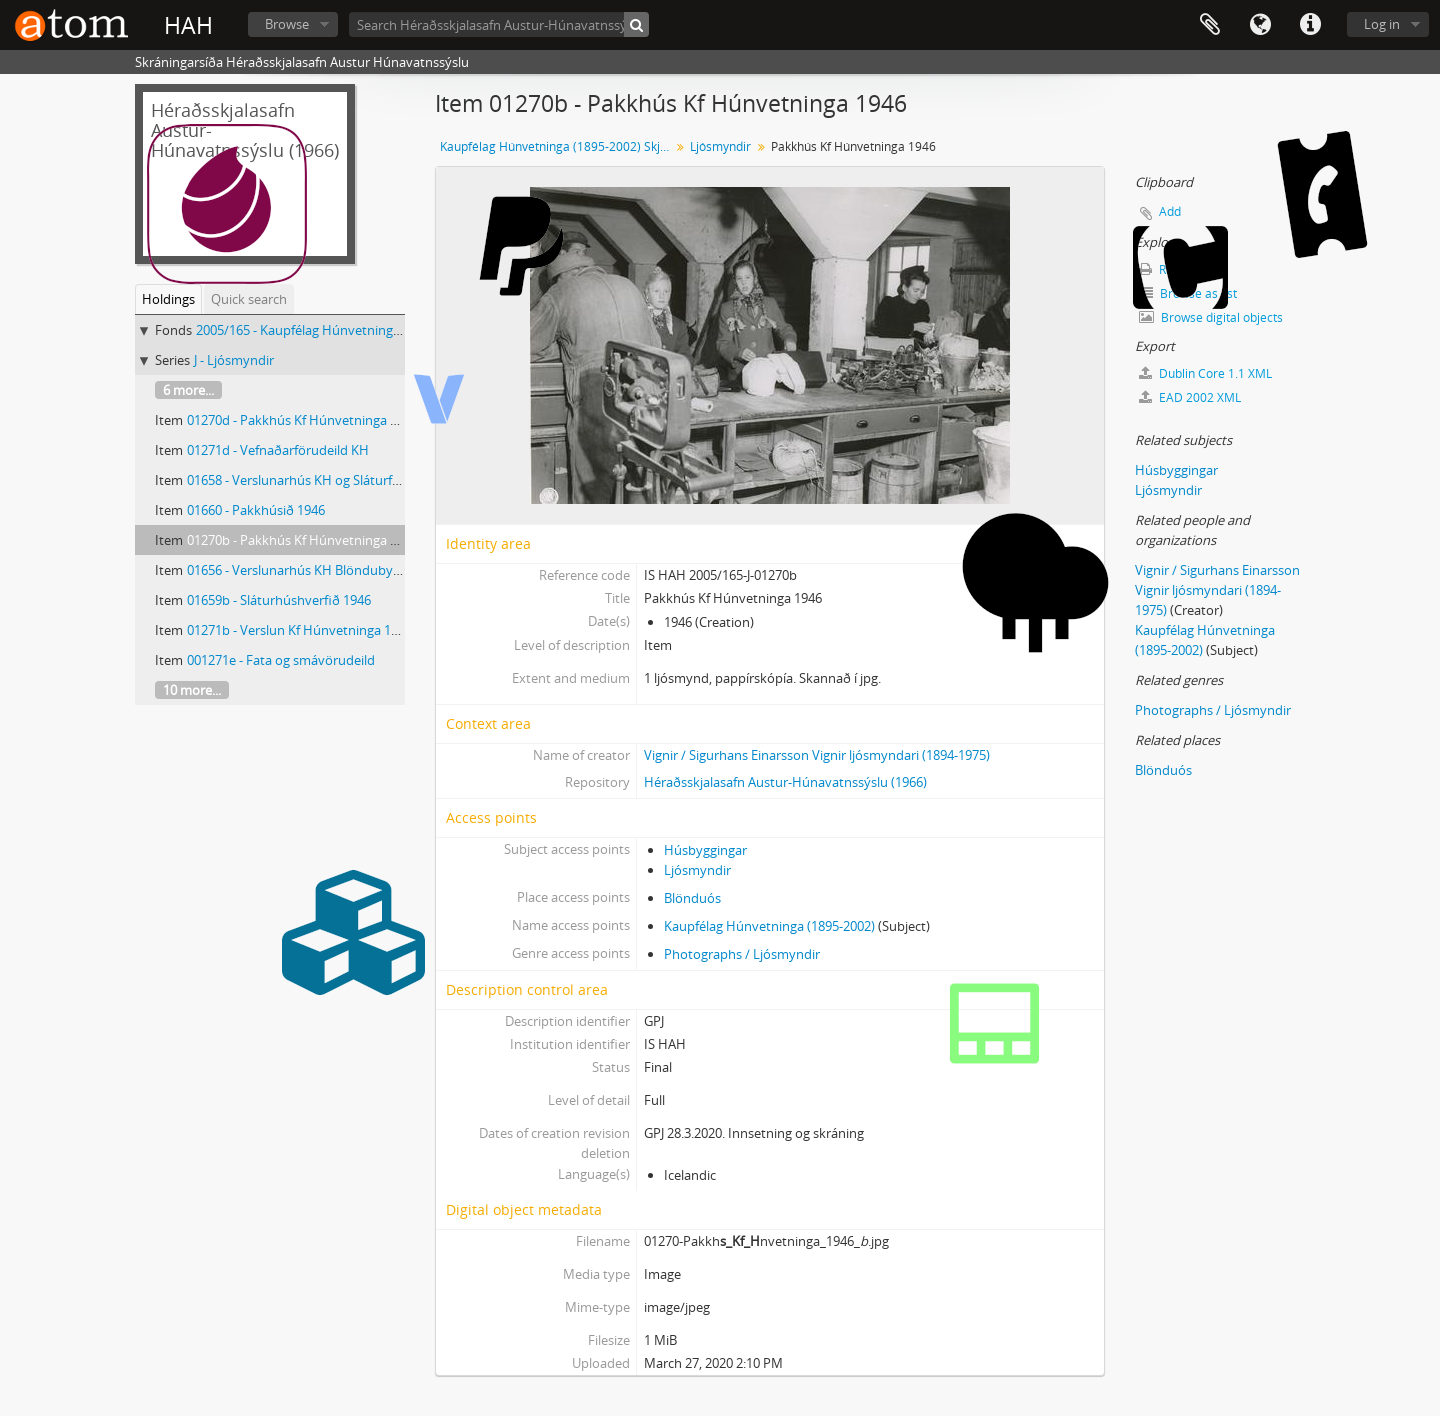 The width and height of the screenshot is (1440, 1416). Describe the element at coordinates (227, 204) in the screenshot. I see `open MediBang Paint app` at that location.